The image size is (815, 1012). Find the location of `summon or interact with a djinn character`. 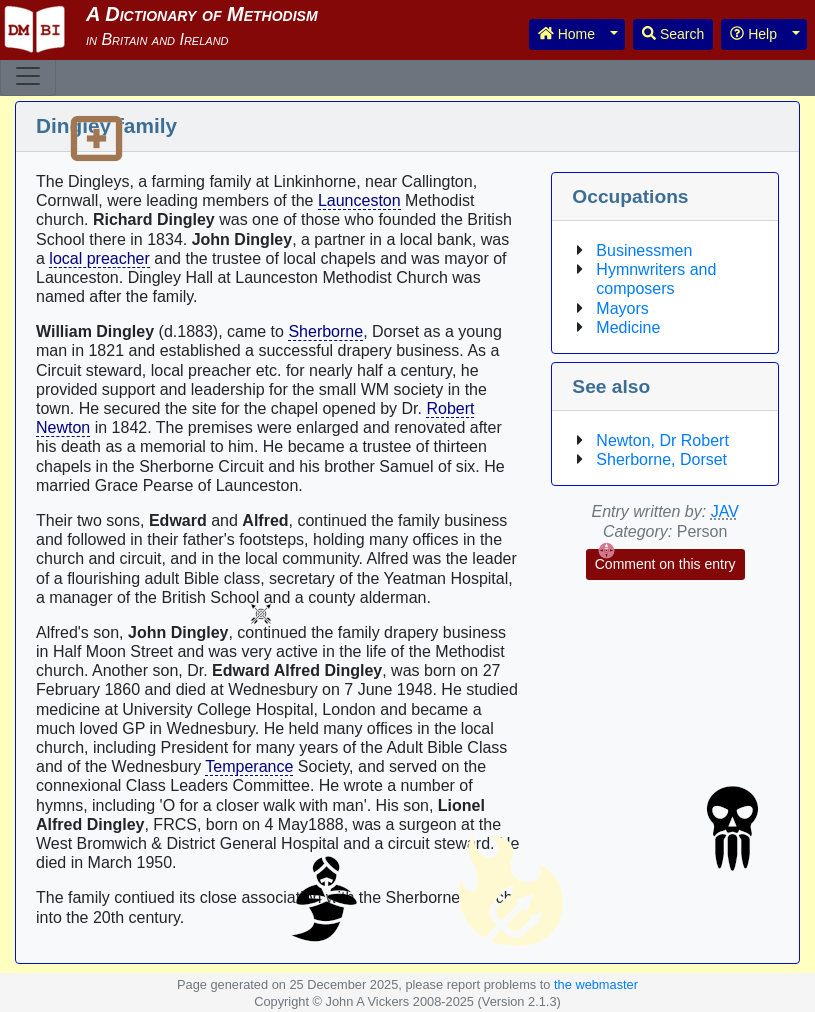

summon or interact with a djinn character is located at coordinates (326, 899).